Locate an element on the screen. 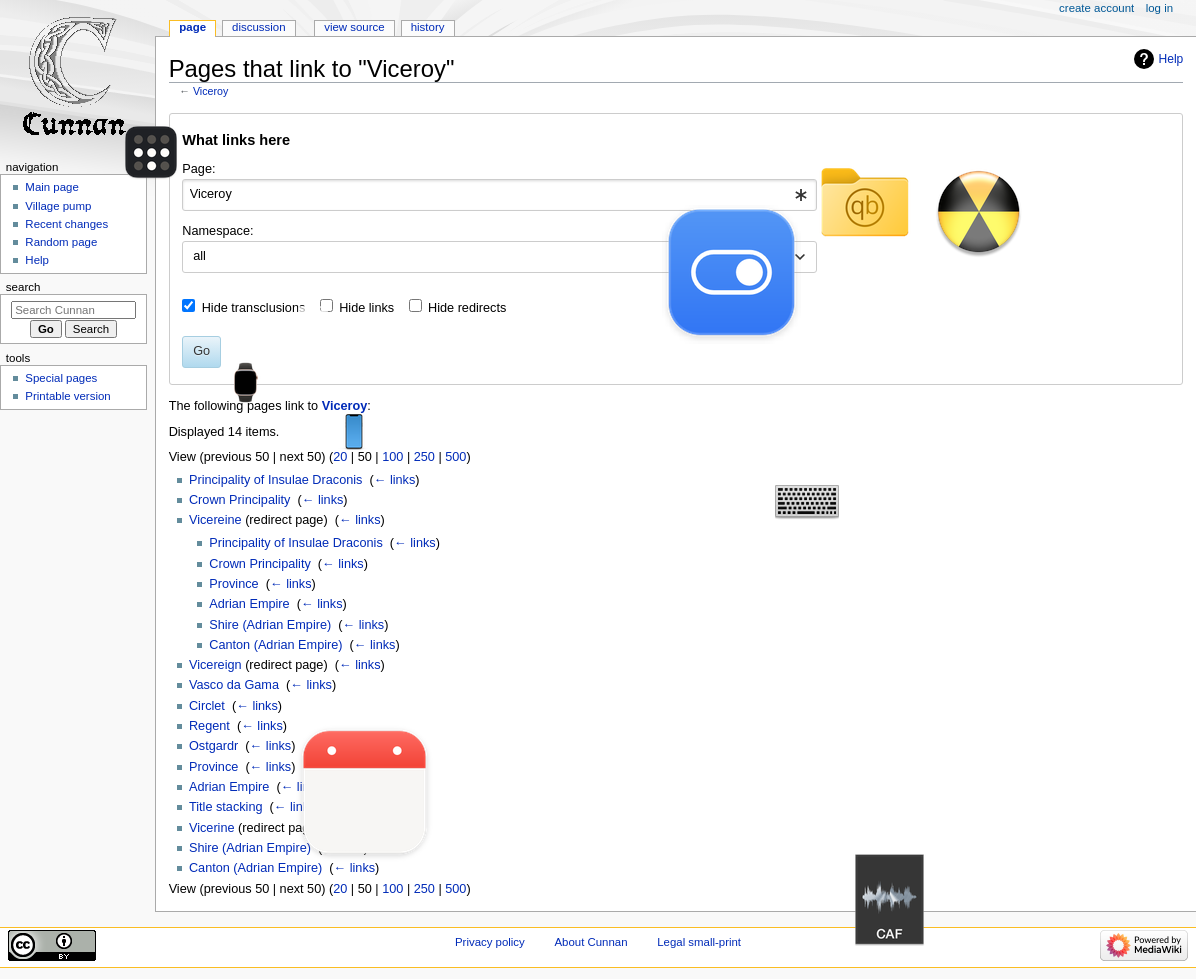 The image size is (1196, 979). burn files to disc is located at coordinates (979, 212).